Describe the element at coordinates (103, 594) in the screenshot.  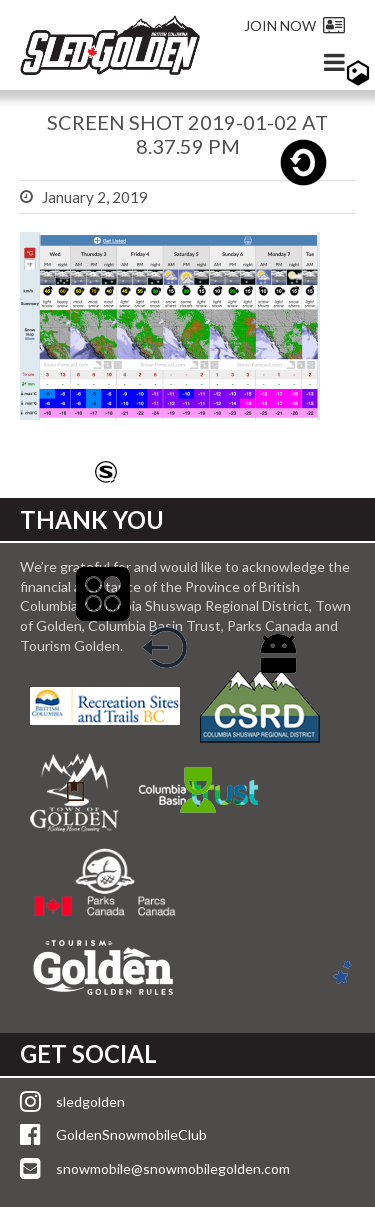
I see `open the payback rewards app` at that location.